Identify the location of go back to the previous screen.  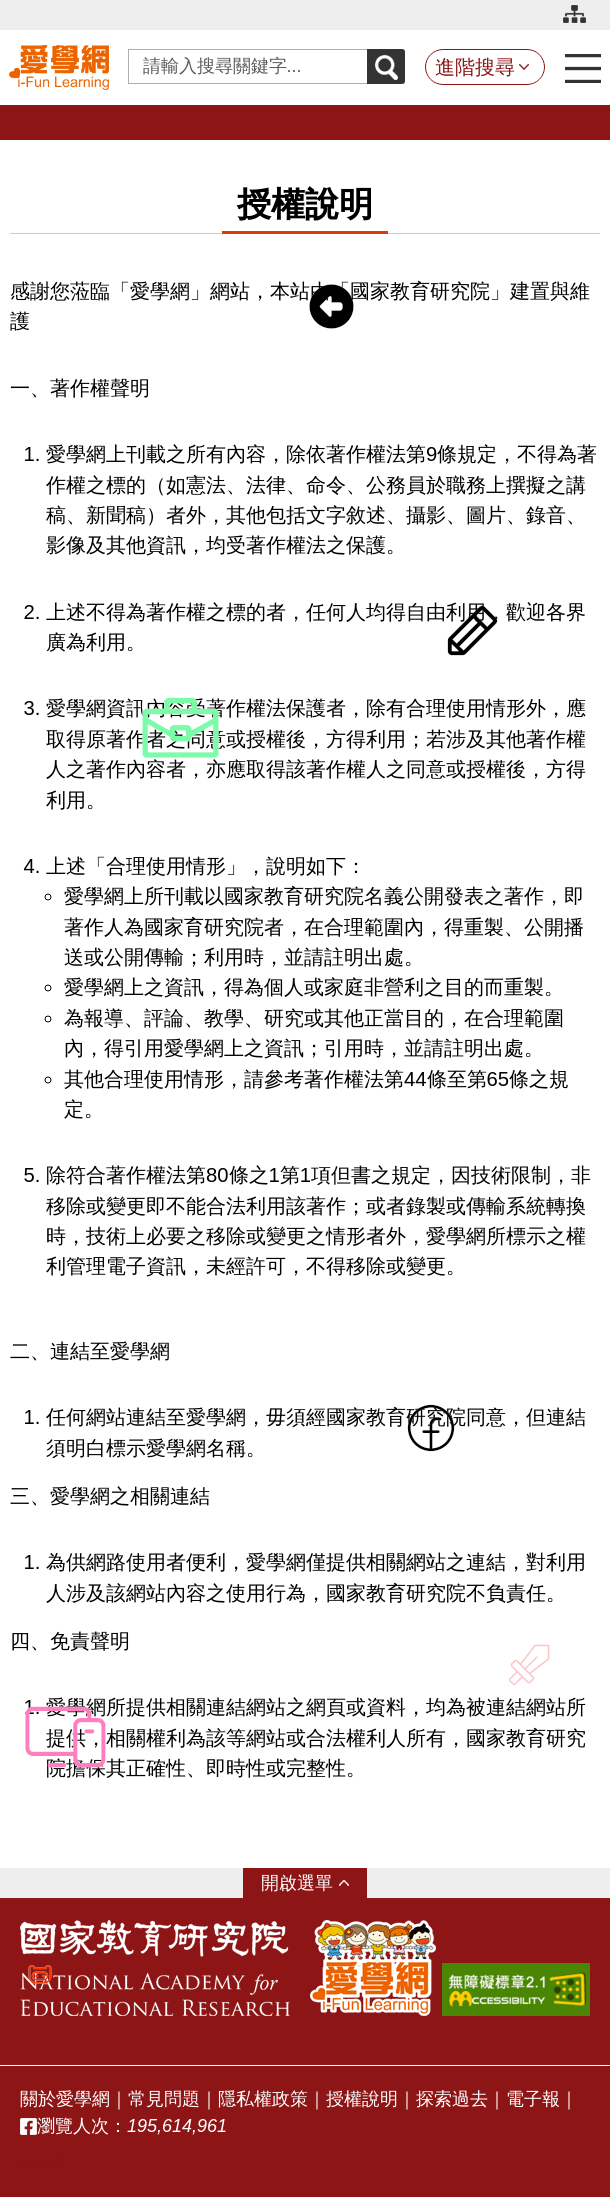
(331, 306).